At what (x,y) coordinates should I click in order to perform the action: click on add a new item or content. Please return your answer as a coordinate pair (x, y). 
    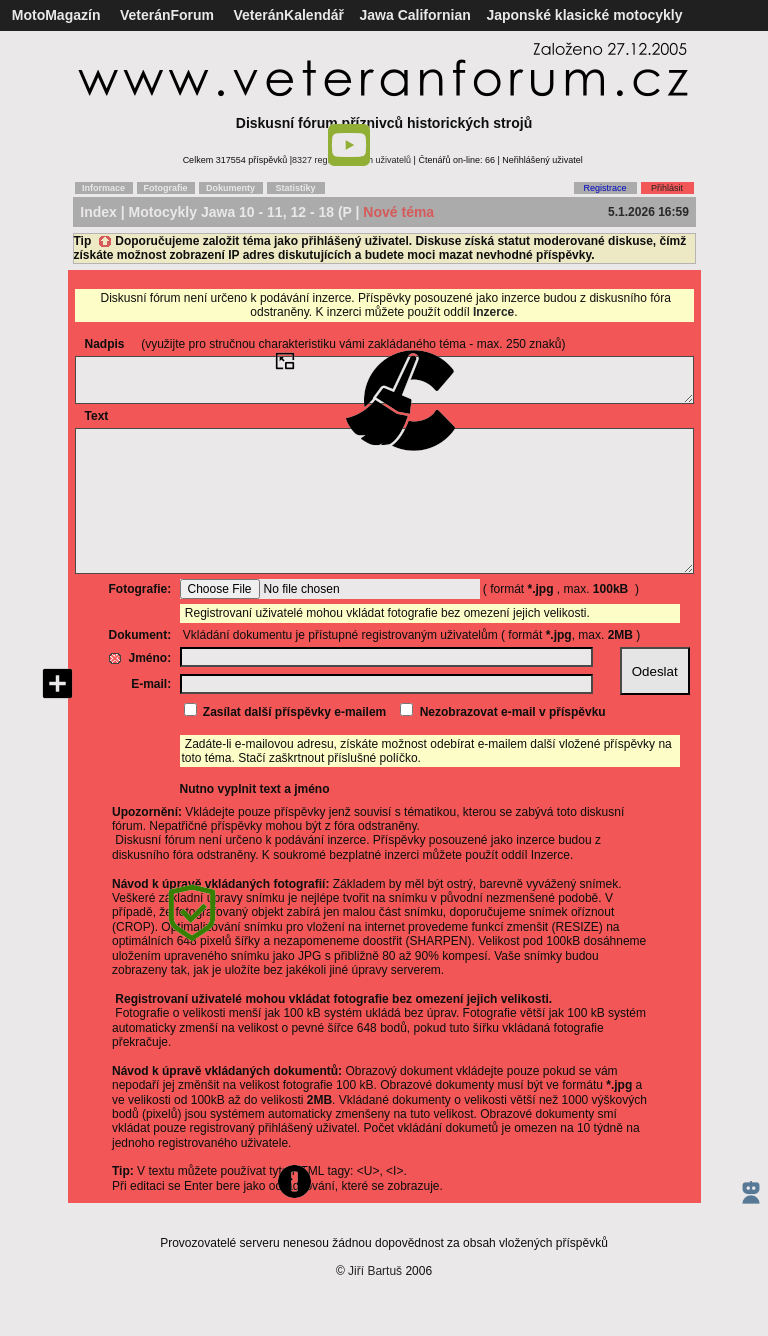
    Looking at the image, I should click on (57, 683).